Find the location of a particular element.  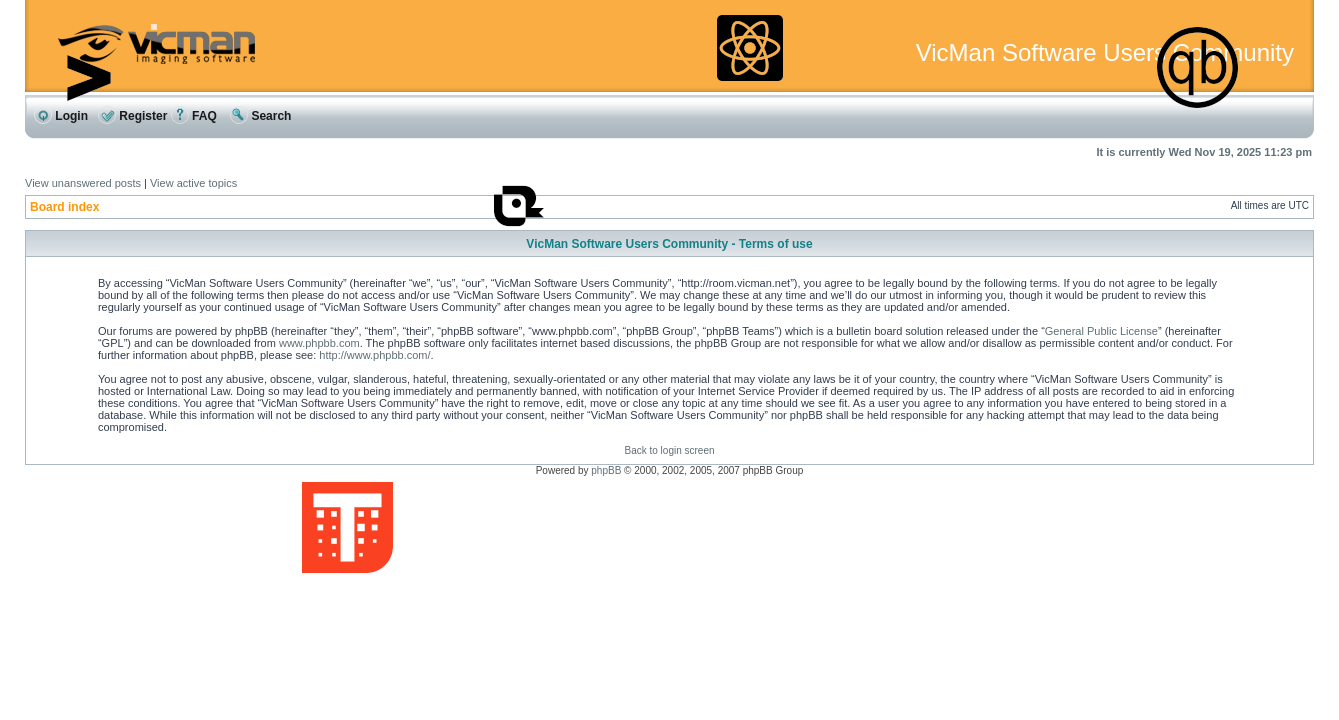

accenture company logo is located at coordinates (89, 78).